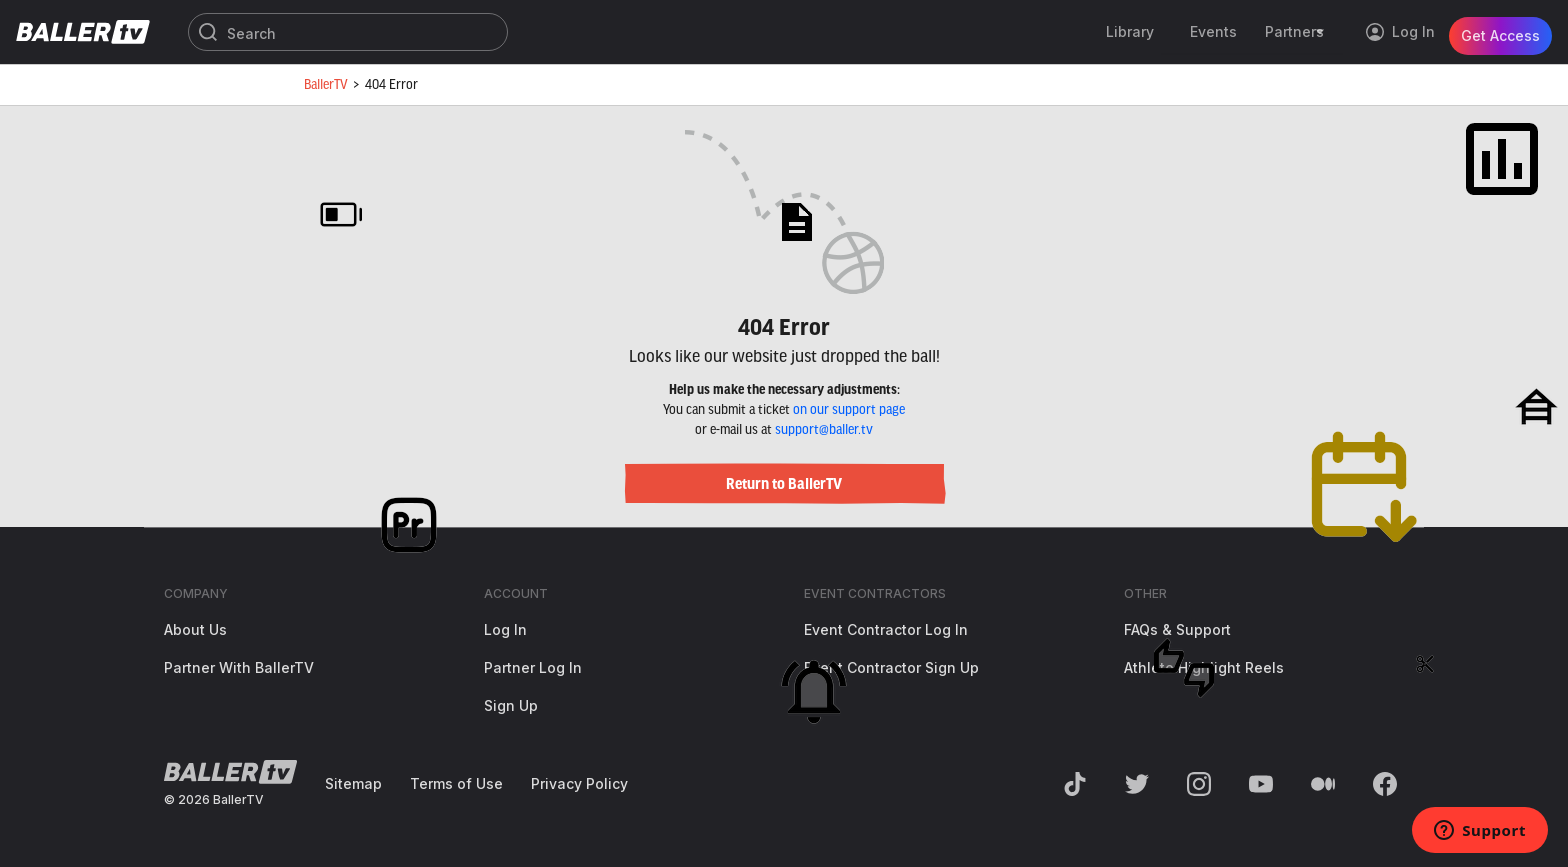  Describe the element at coordinates (1184, 668) in the screenshot. I see `rate or provide feedback` at that location.